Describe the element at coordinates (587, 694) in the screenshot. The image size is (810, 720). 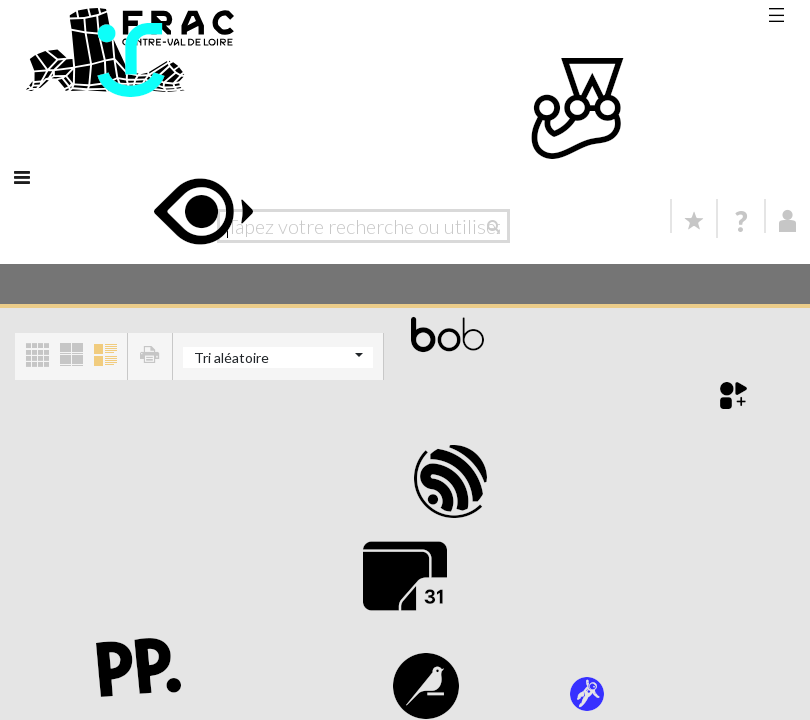
I see `open the Grav CMS website or application` at that location.